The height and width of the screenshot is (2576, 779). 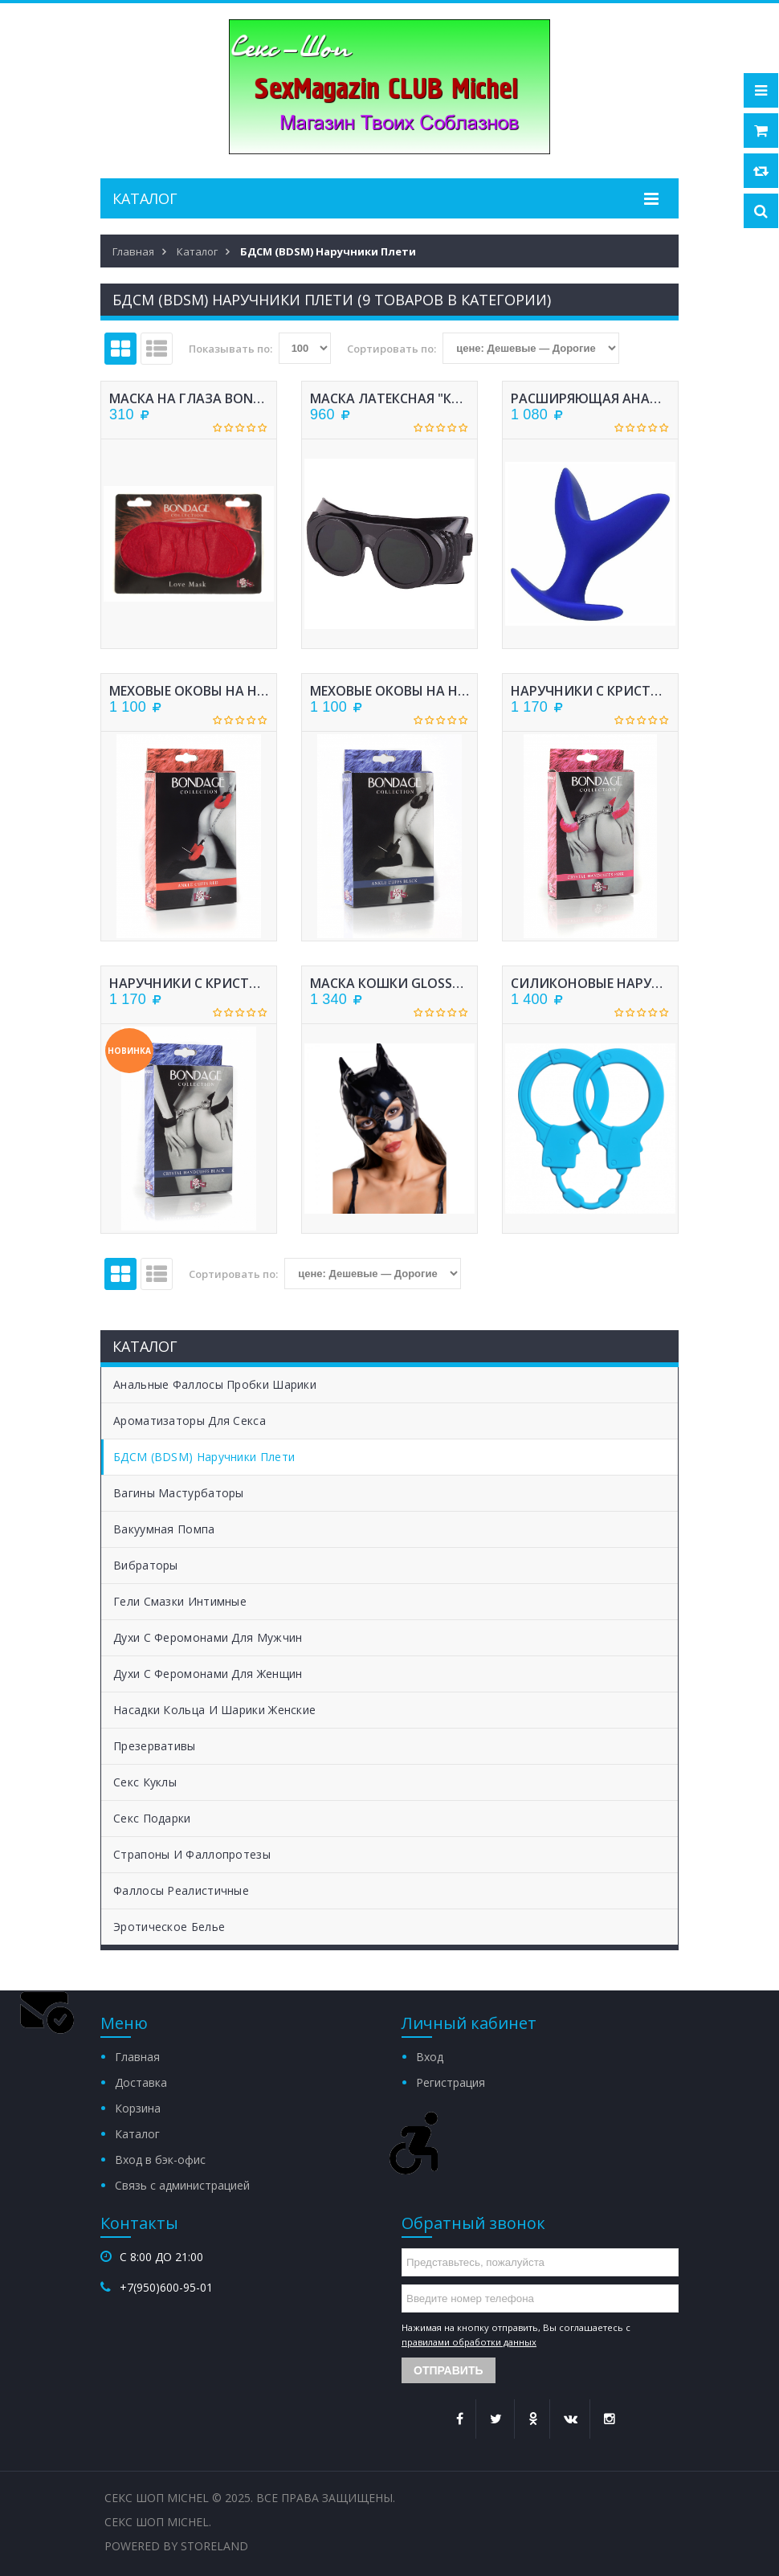 What do you see at coordinates (412, 2142) in the screenshot?
I see `indicates wheelchair accessibility available` at bounding box center [412, 2142].